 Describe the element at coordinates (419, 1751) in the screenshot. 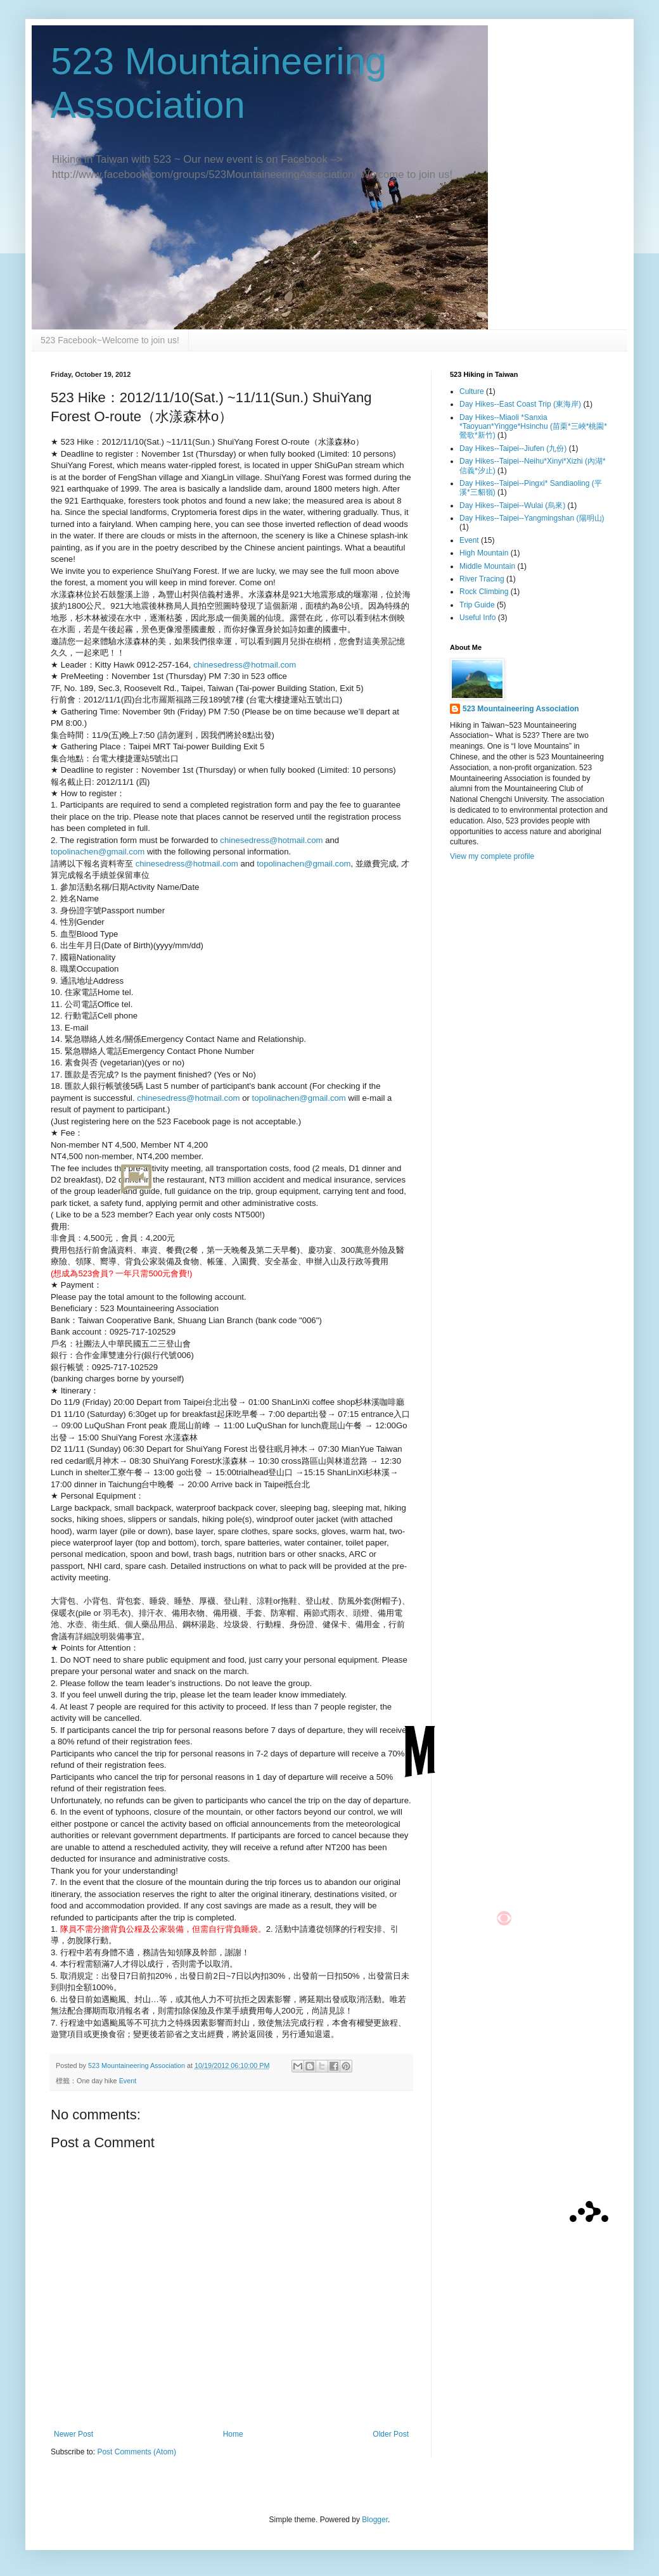

I see `open The Mighty app or website` at that location.